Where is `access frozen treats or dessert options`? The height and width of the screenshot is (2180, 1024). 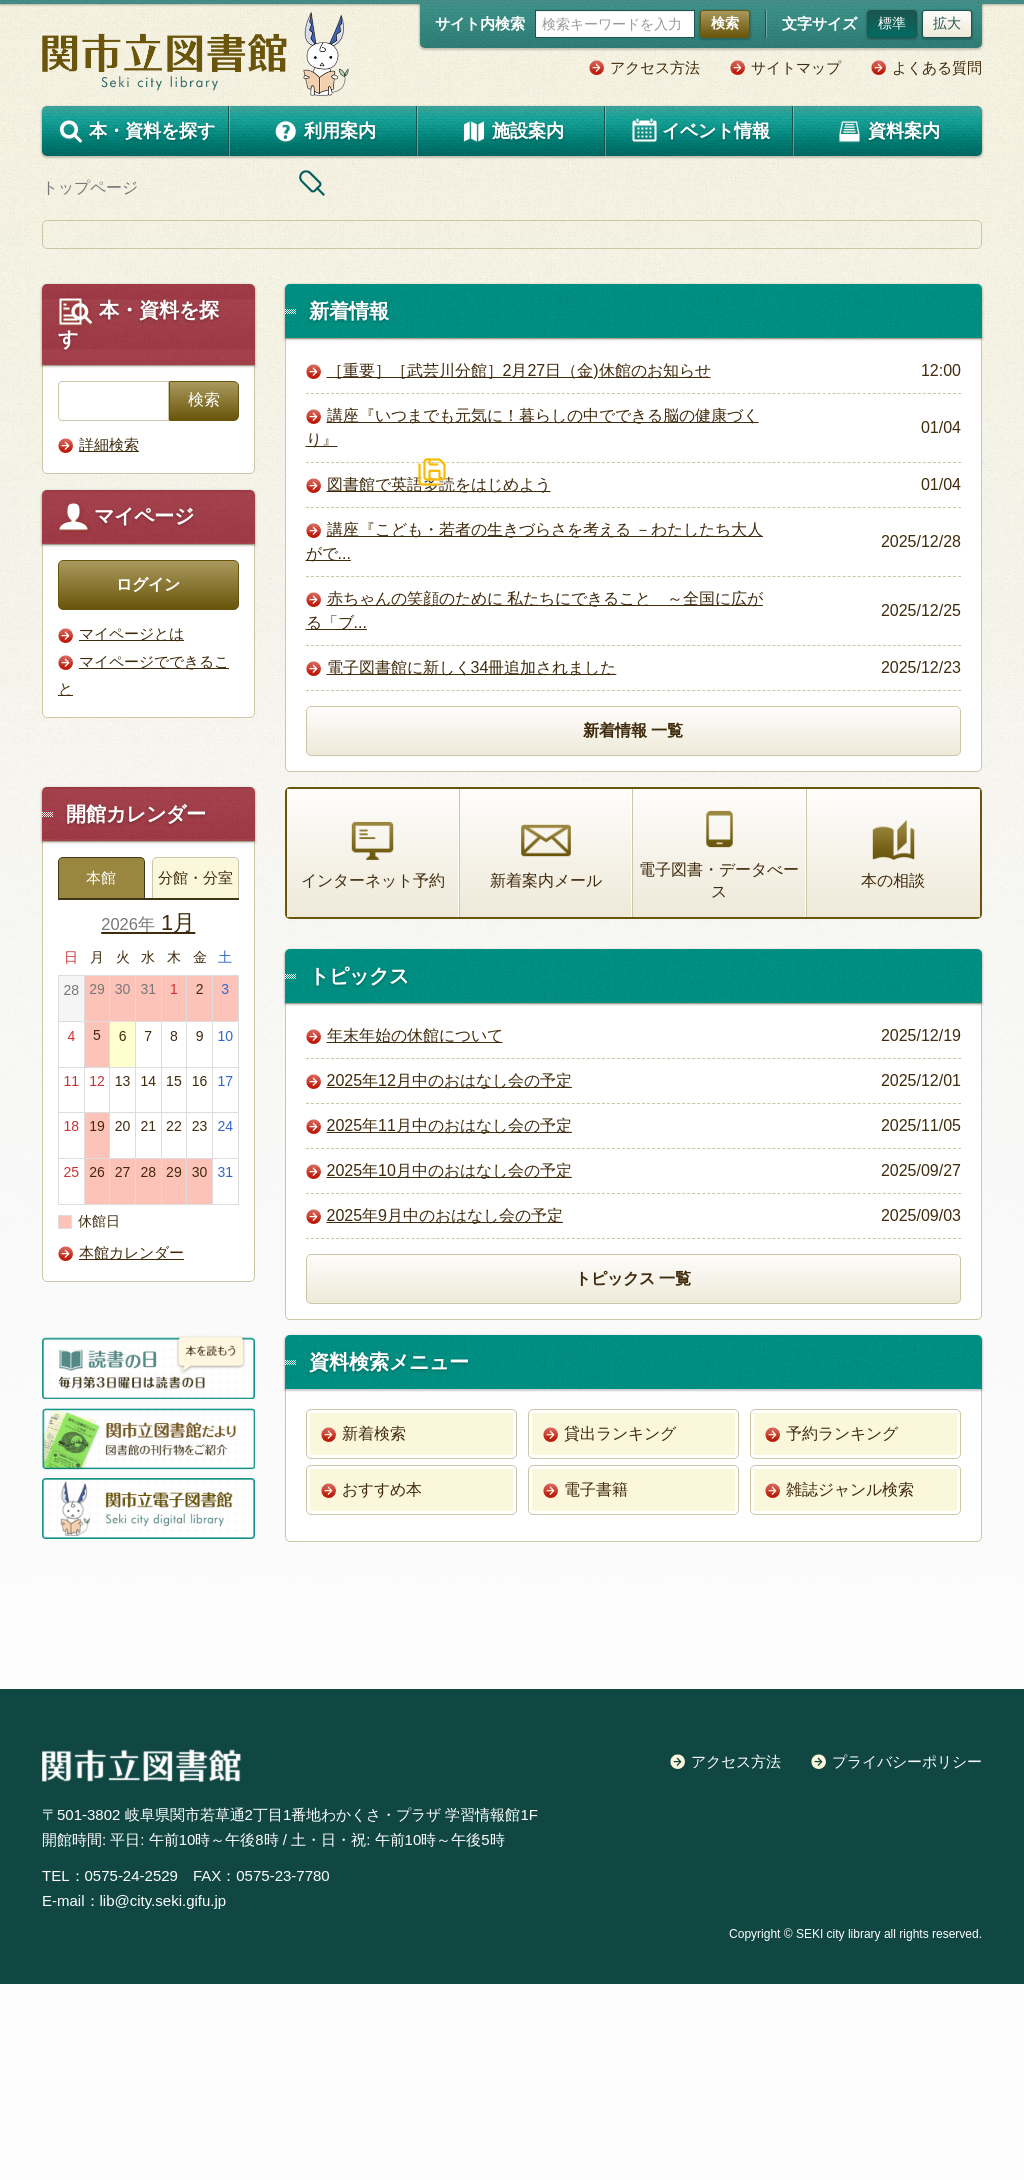 access frozen treats or dessert options is located at coordinates (312, 183).